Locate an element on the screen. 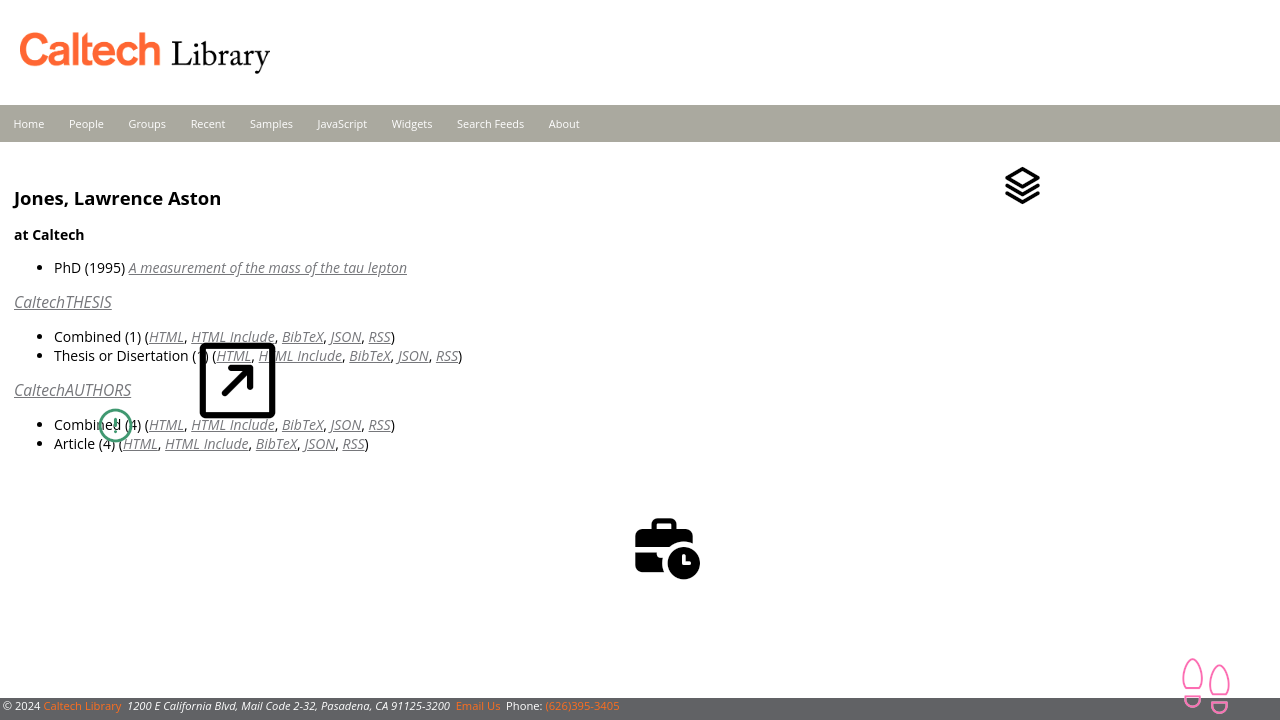  indicates a warning or alert status is located at coordinates (115, 425).